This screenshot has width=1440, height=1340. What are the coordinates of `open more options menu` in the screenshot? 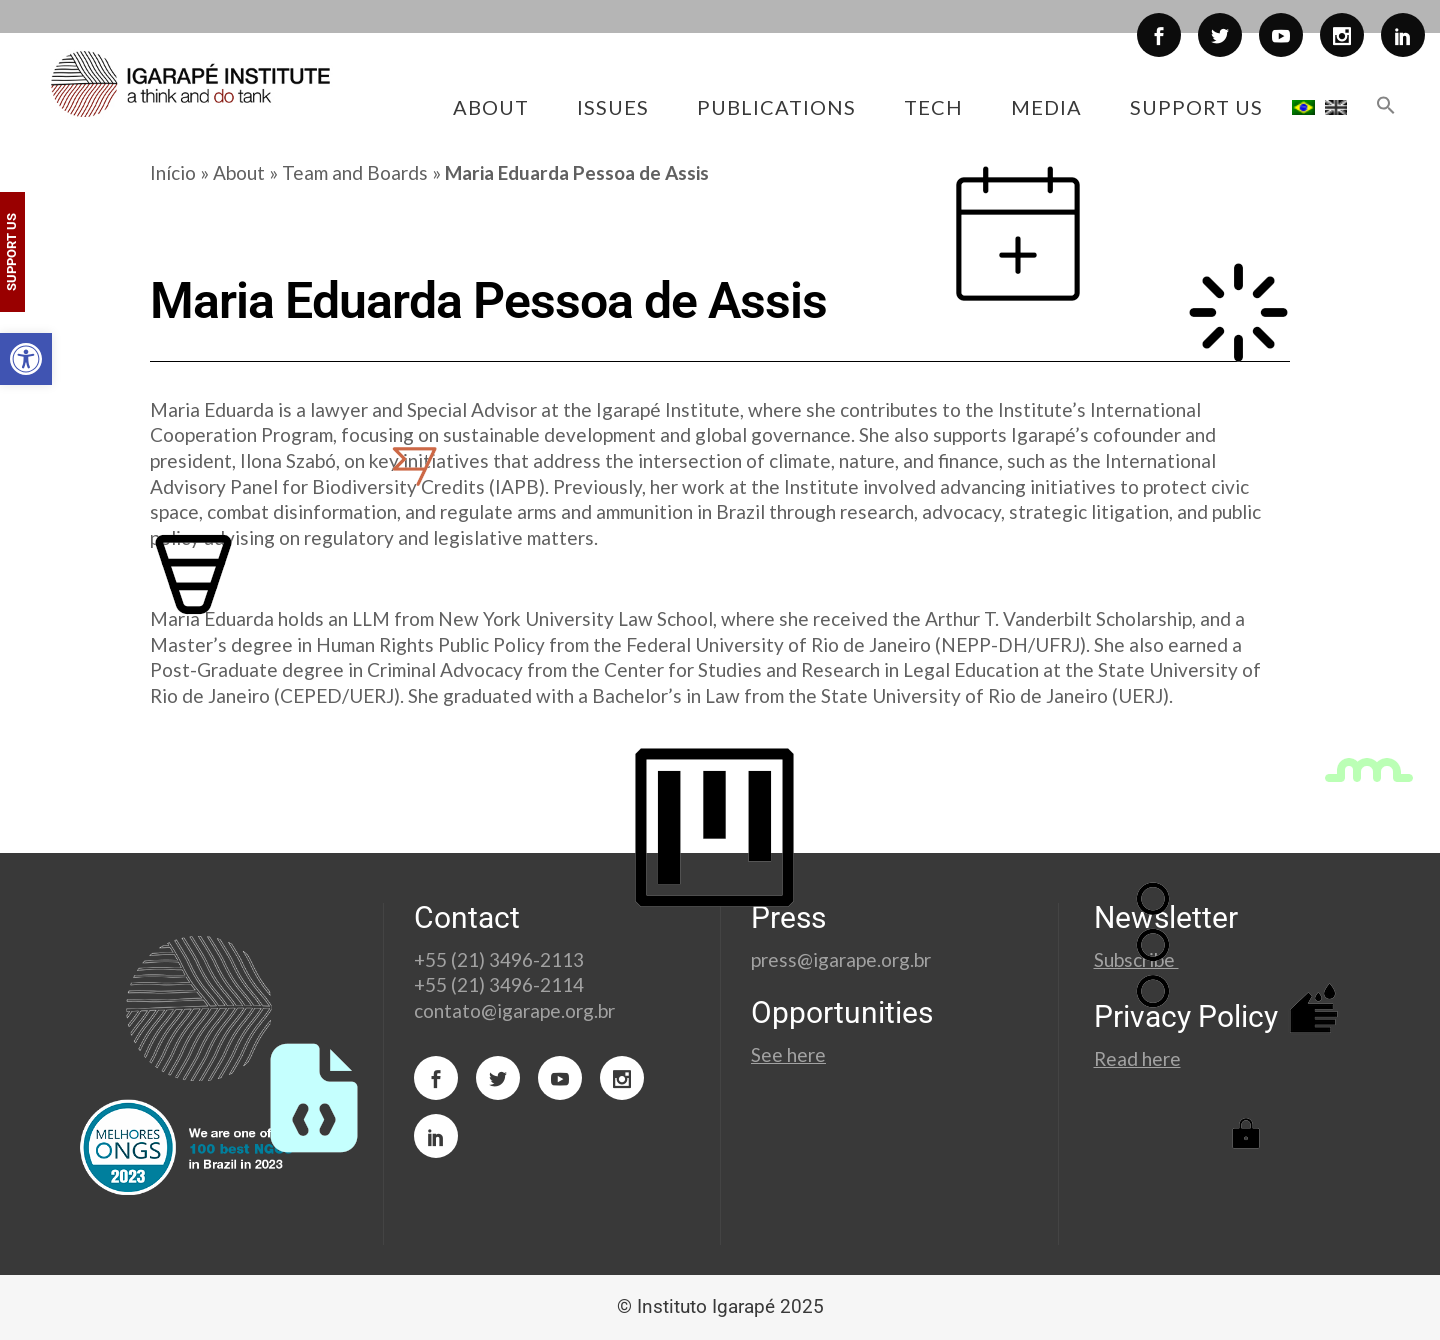 It's located at (1153, 945).